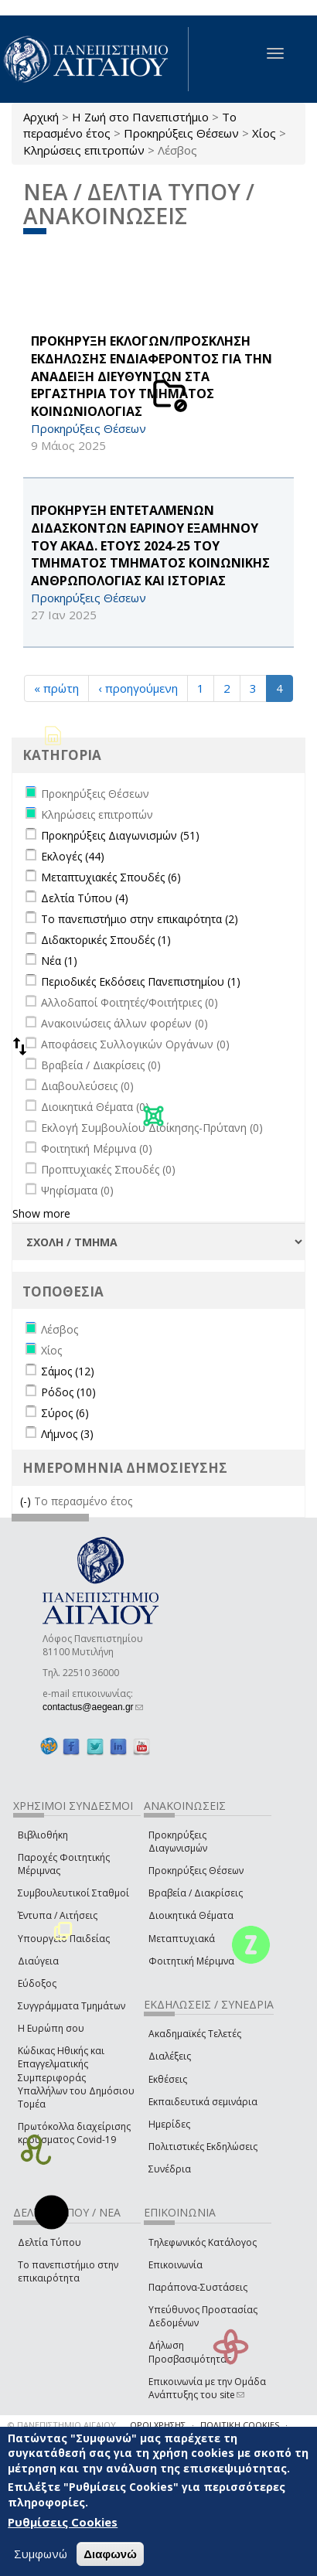 The width and height of the screenshot is (317, 2576). Describe the element at coordinates (251, 1944) in the screenshot. I see `indicates a "Z" category or alphabetical section` at that location.